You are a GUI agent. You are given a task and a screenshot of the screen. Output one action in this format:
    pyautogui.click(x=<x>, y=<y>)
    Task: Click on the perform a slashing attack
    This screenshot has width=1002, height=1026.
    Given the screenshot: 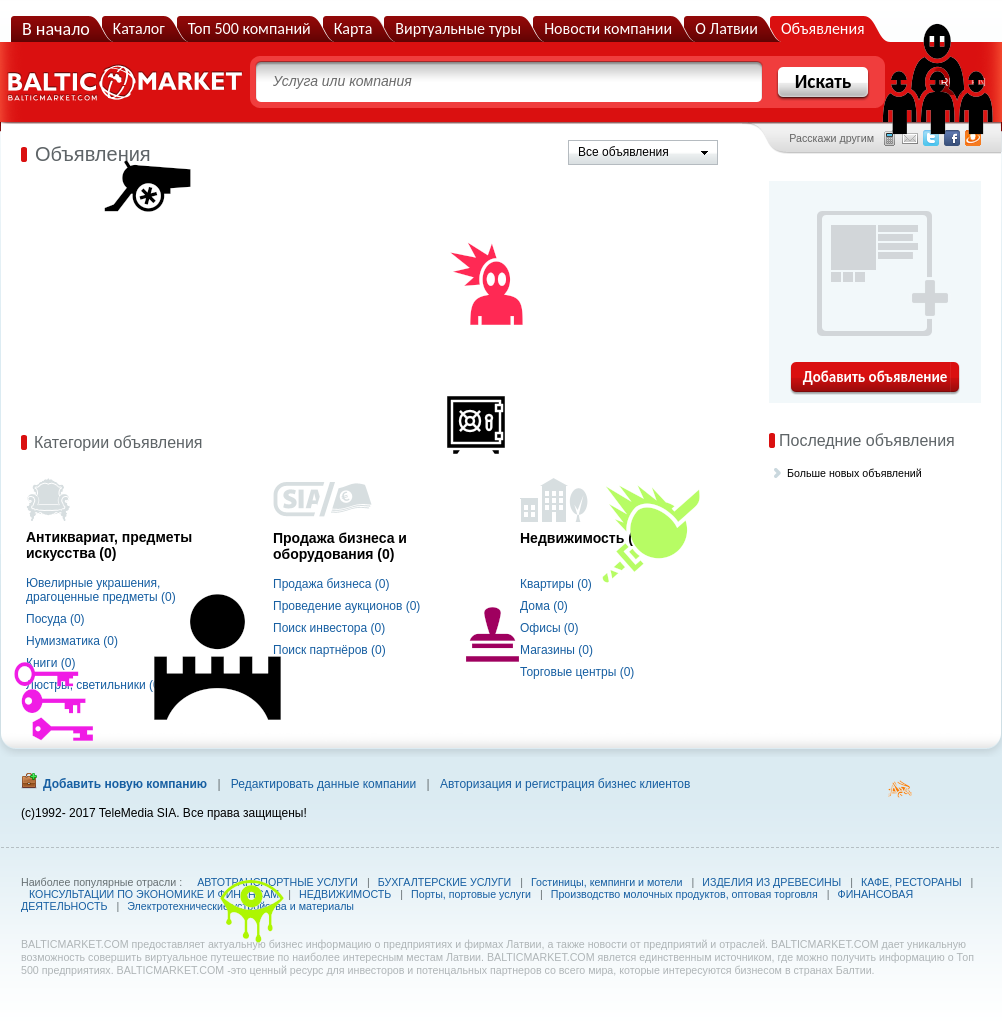 What is the action you would take?
    pyautogui.click(x=651, y=534)
    